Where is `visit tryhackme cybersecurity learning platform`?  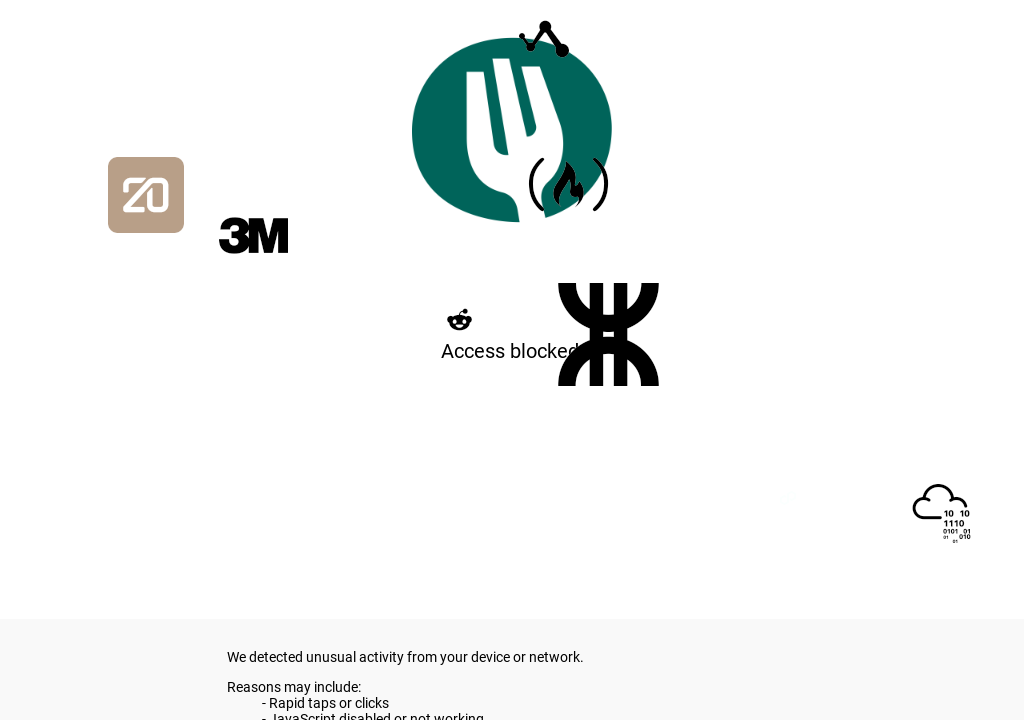
visit tryhackme cybersecurity learning platform is located at coordinates (941, 513).